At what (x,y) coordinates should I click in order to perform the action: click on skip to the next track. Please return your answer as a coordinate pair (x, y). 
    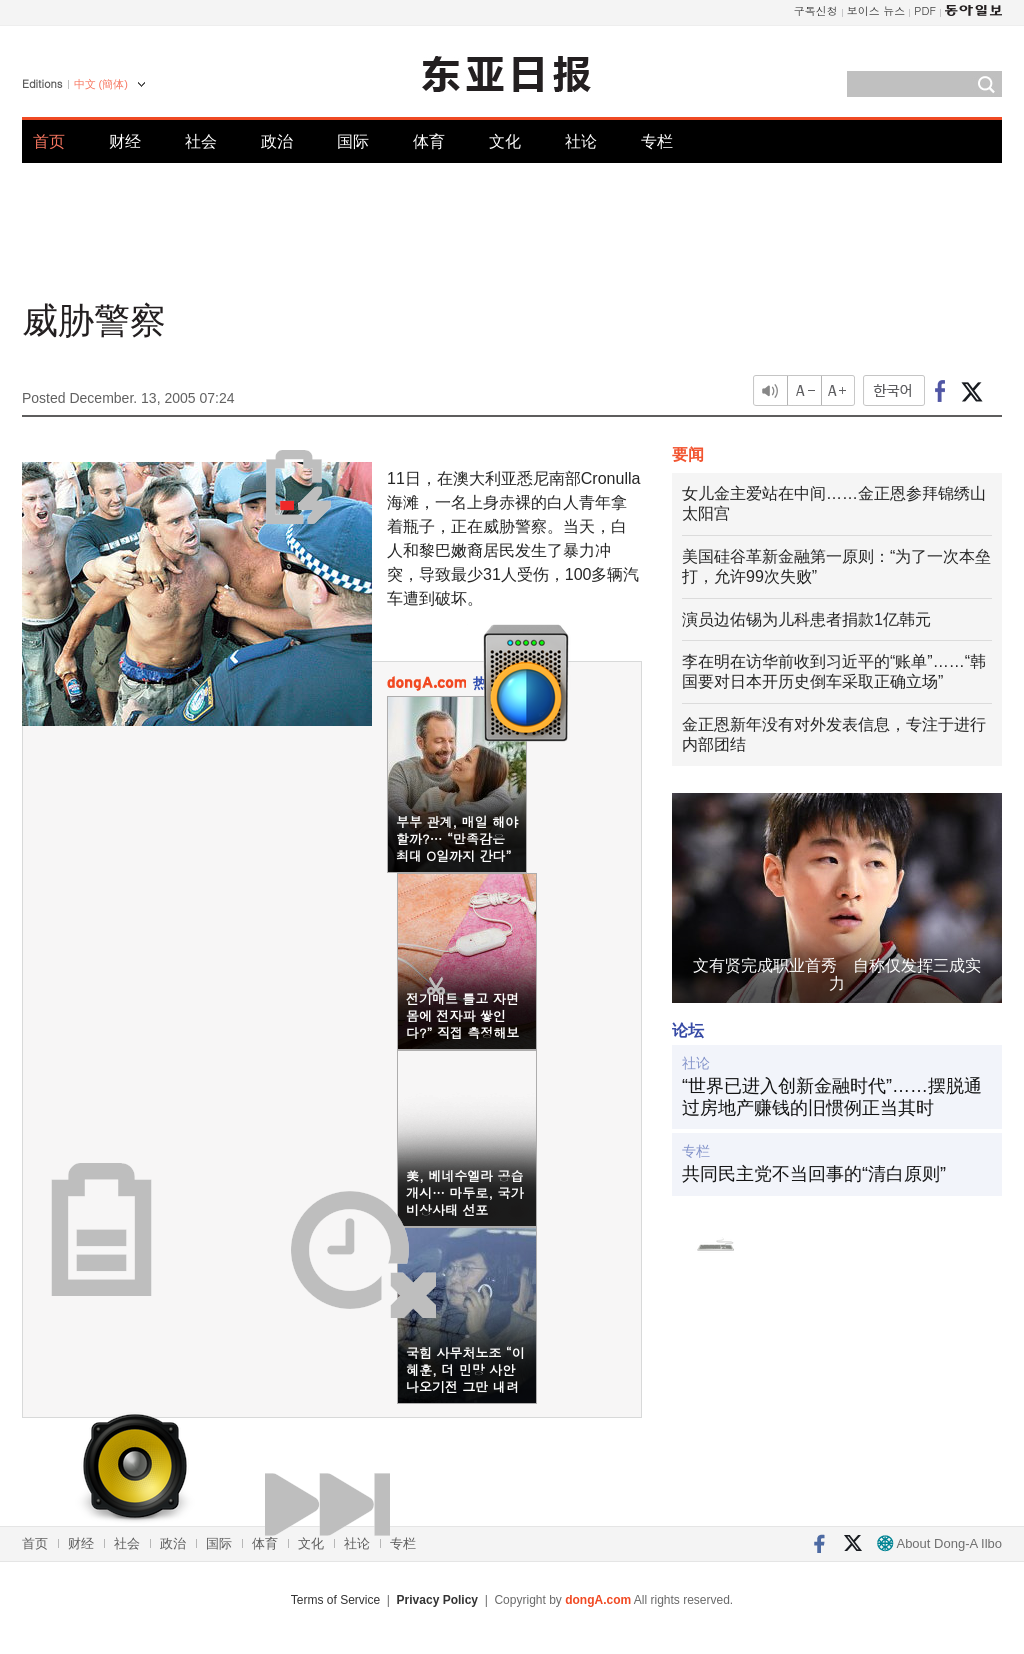
    Looking at the image, I should click on (327, 1504).